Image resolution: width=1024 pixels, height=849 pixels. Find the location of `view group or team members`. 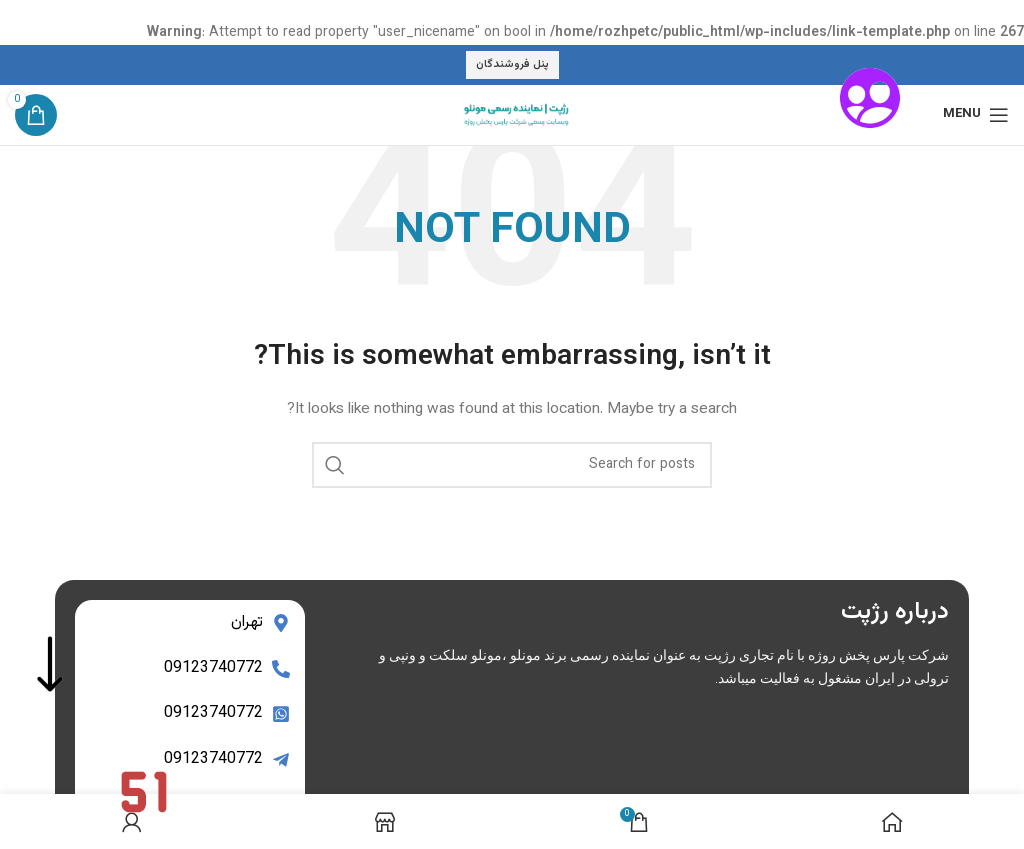

view group or team members is located at coordinates (870, 98).